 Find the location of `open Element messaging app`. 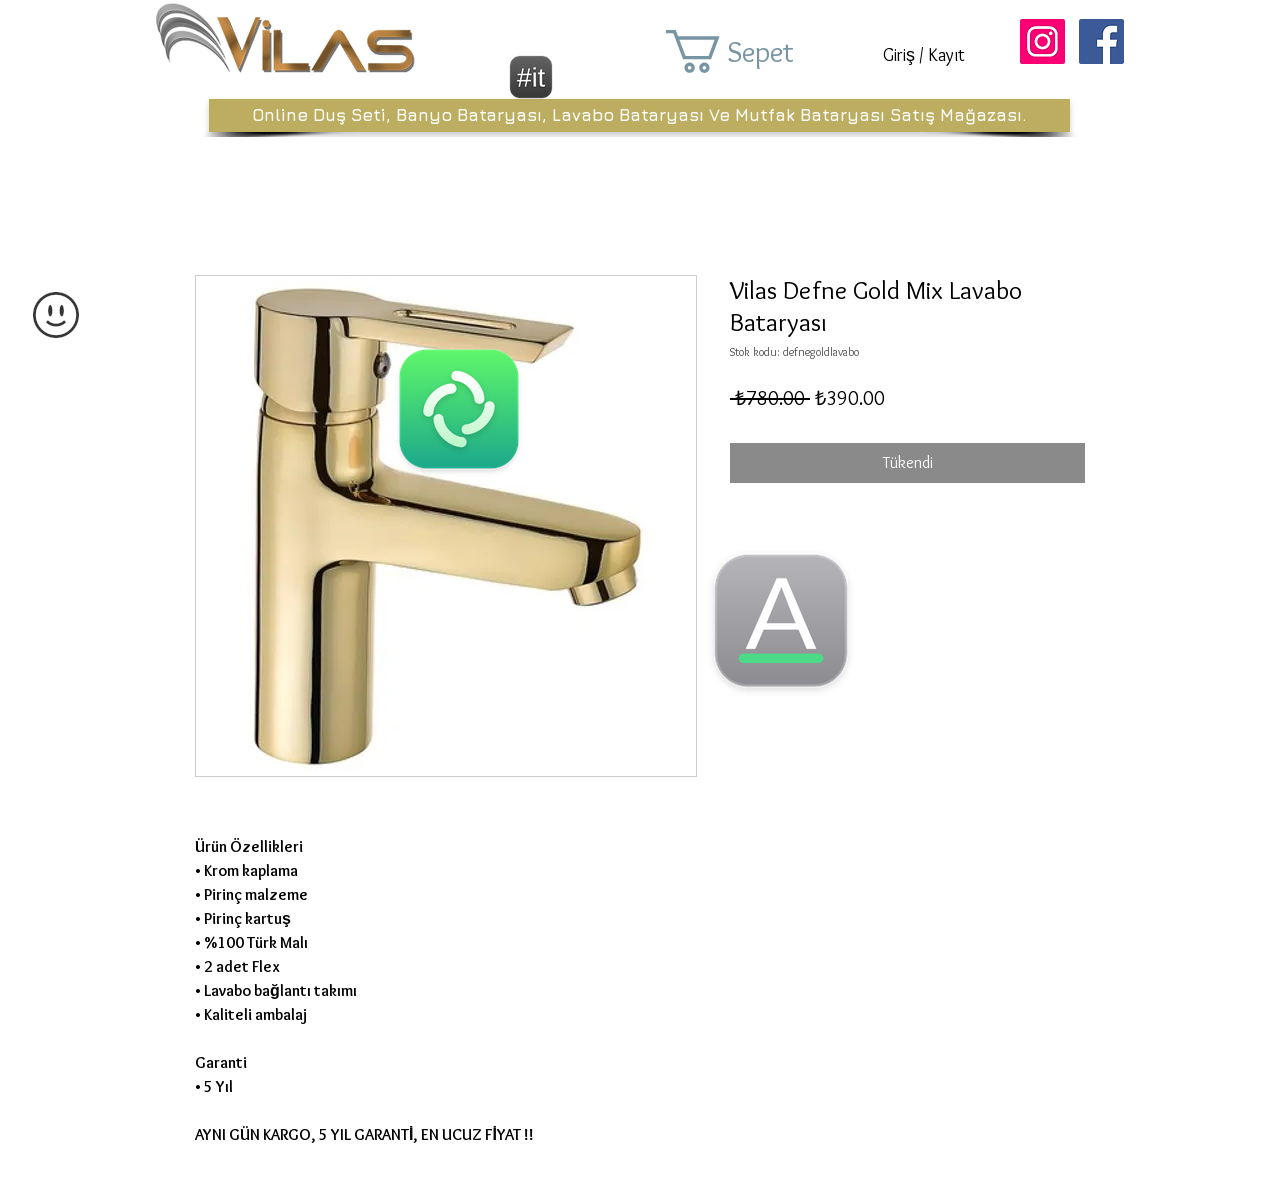

open Element messaging app is located at coordinates (459, 409).